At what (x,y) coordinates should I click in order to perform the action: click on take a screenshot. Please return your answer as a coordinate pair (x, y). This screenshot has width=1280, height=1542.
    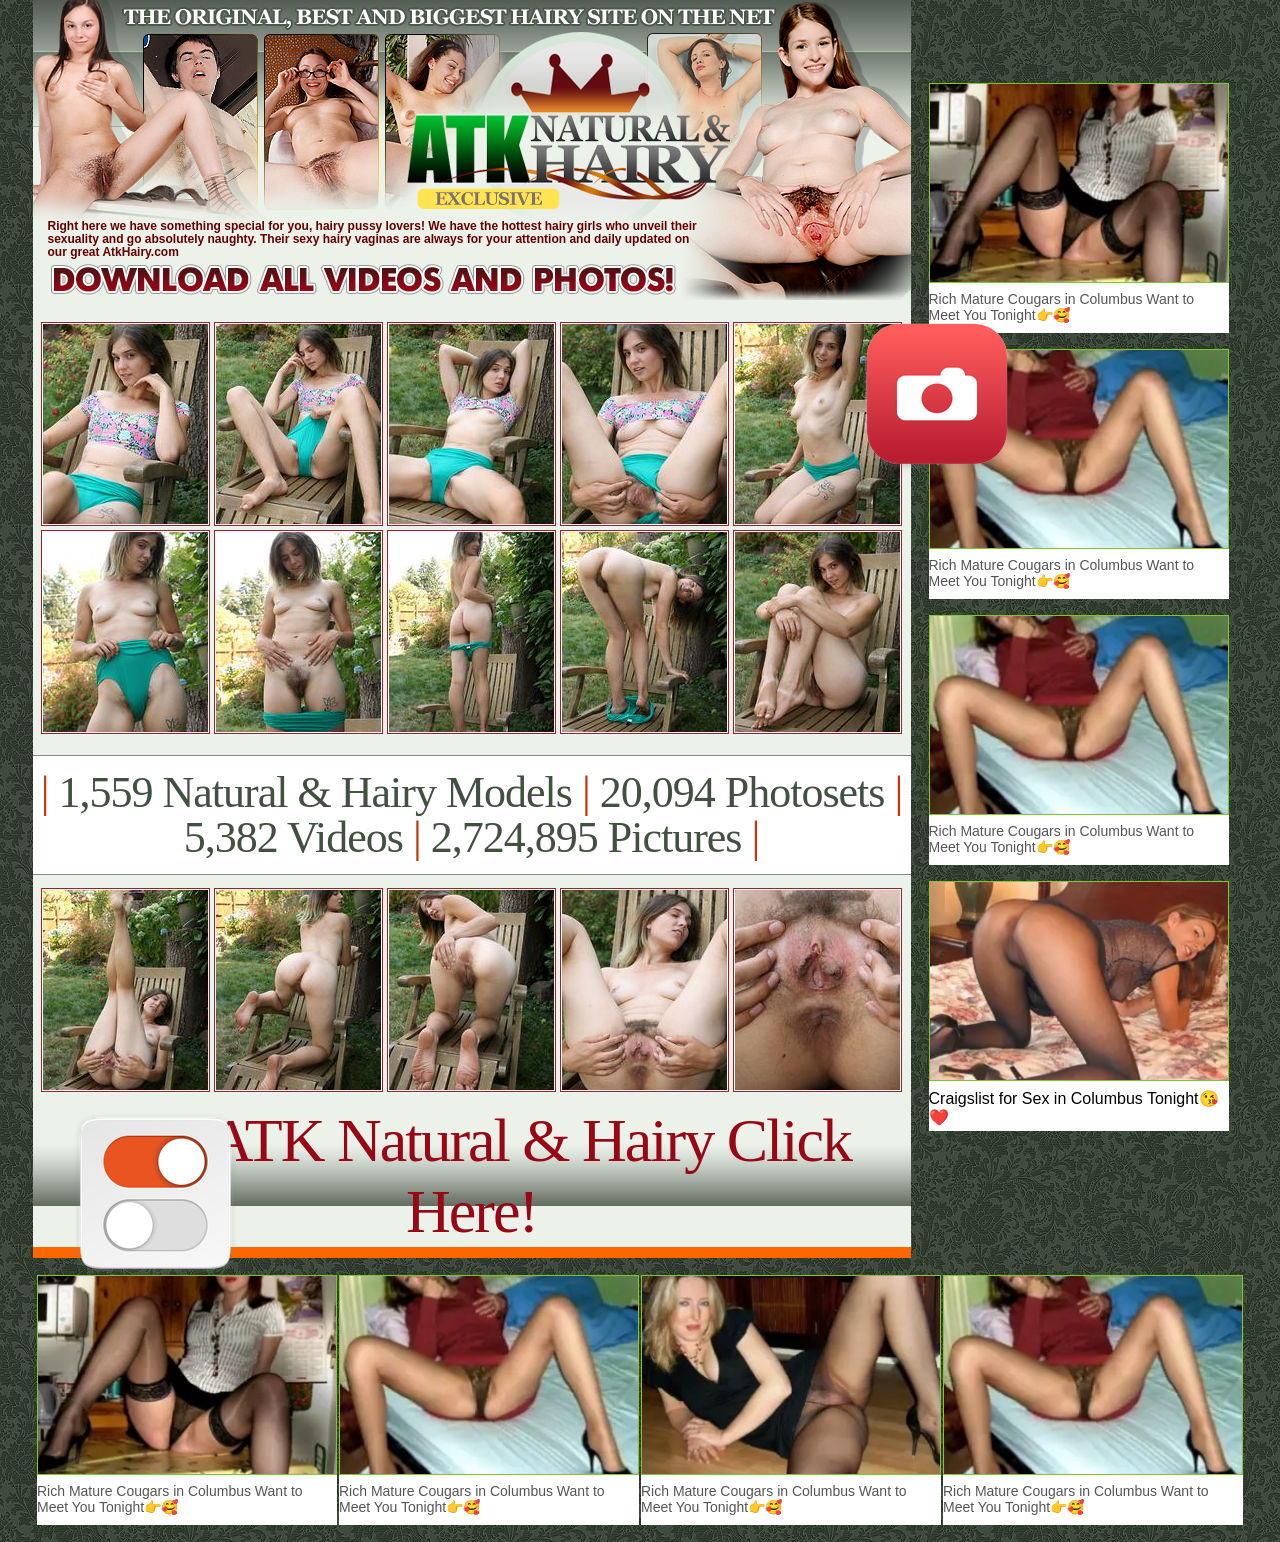
    Looking at the image, I should click on (937, 394).